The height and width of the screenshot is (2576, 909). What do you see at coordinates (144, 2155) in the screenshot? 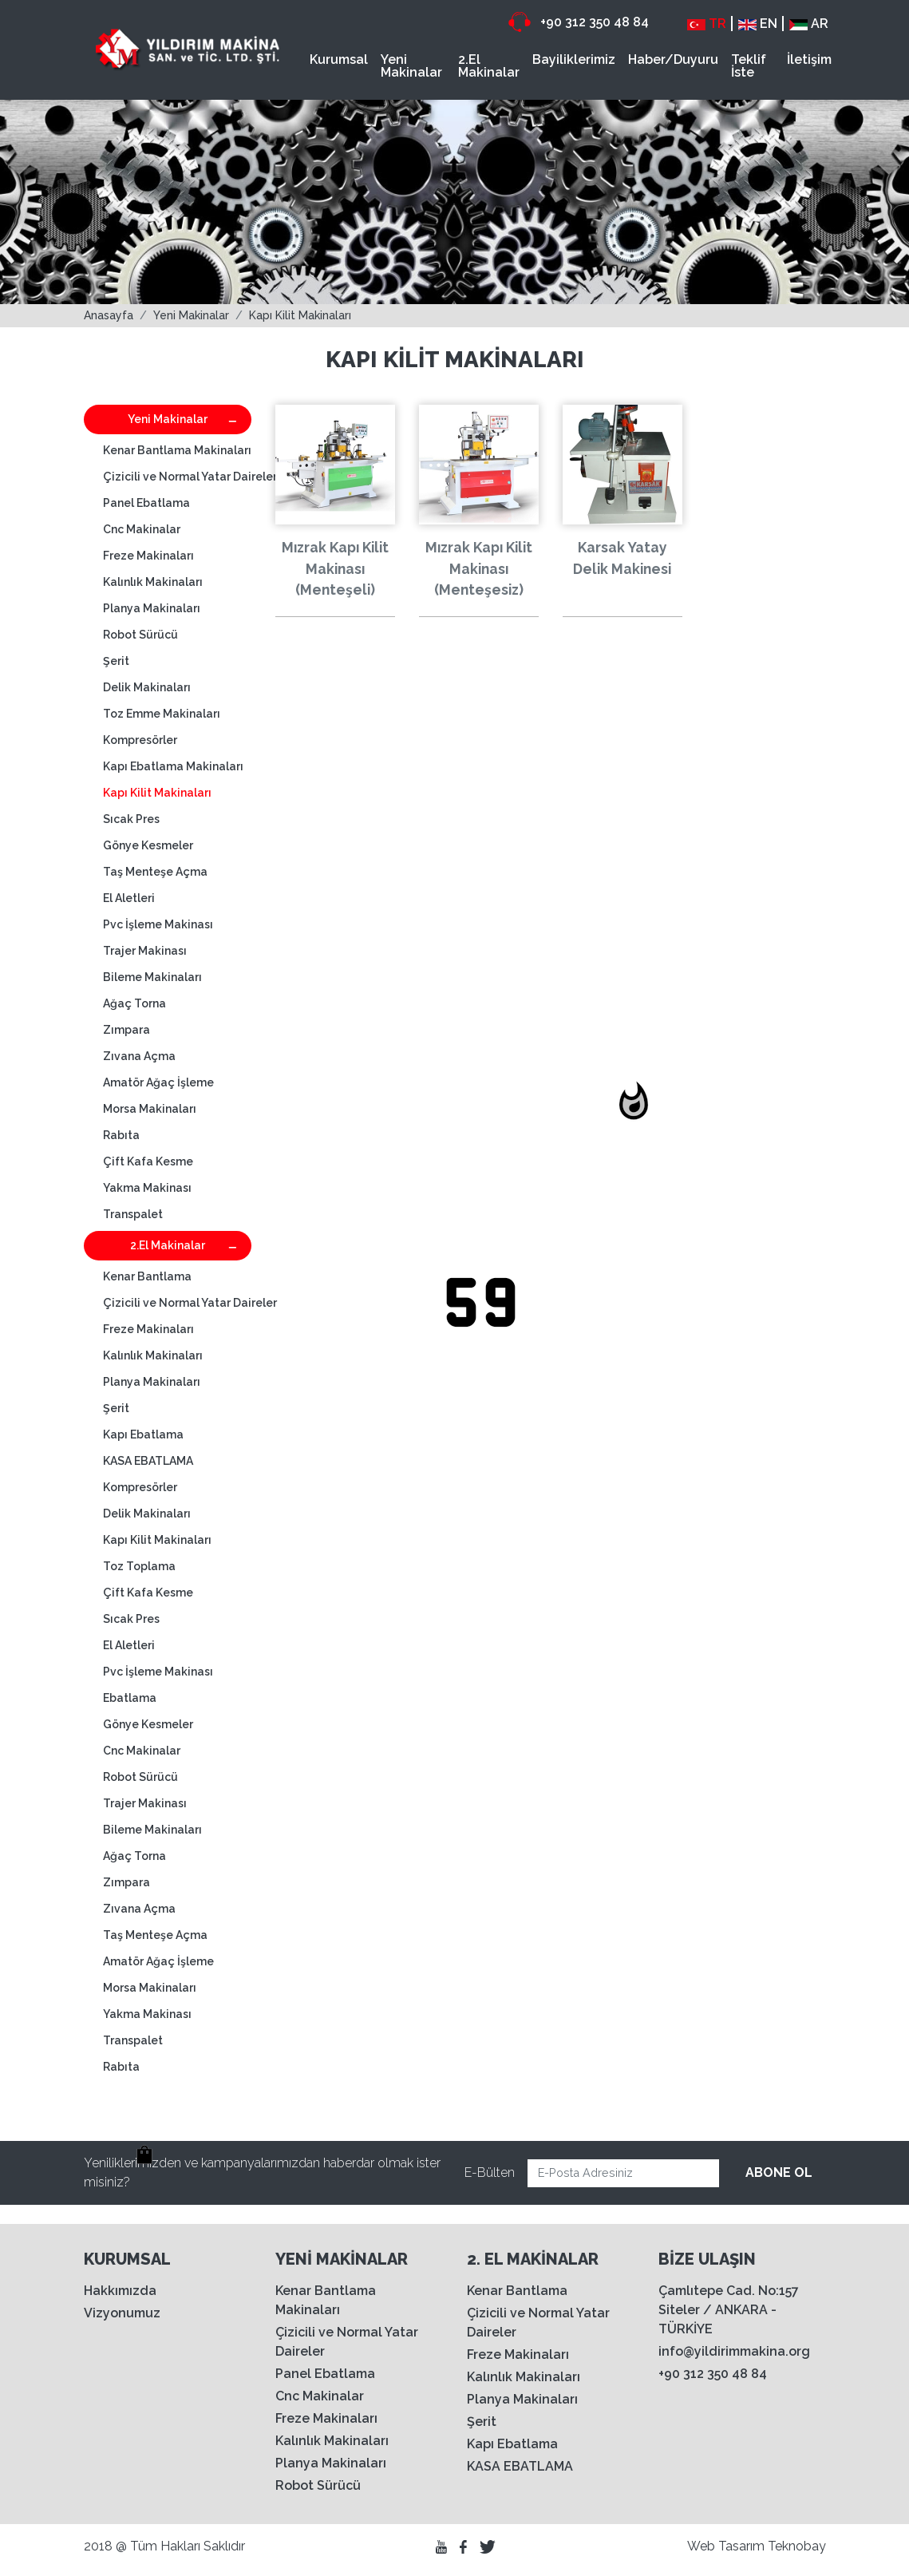
I see `view your shopping cart` at bounding box center [144, 2155].